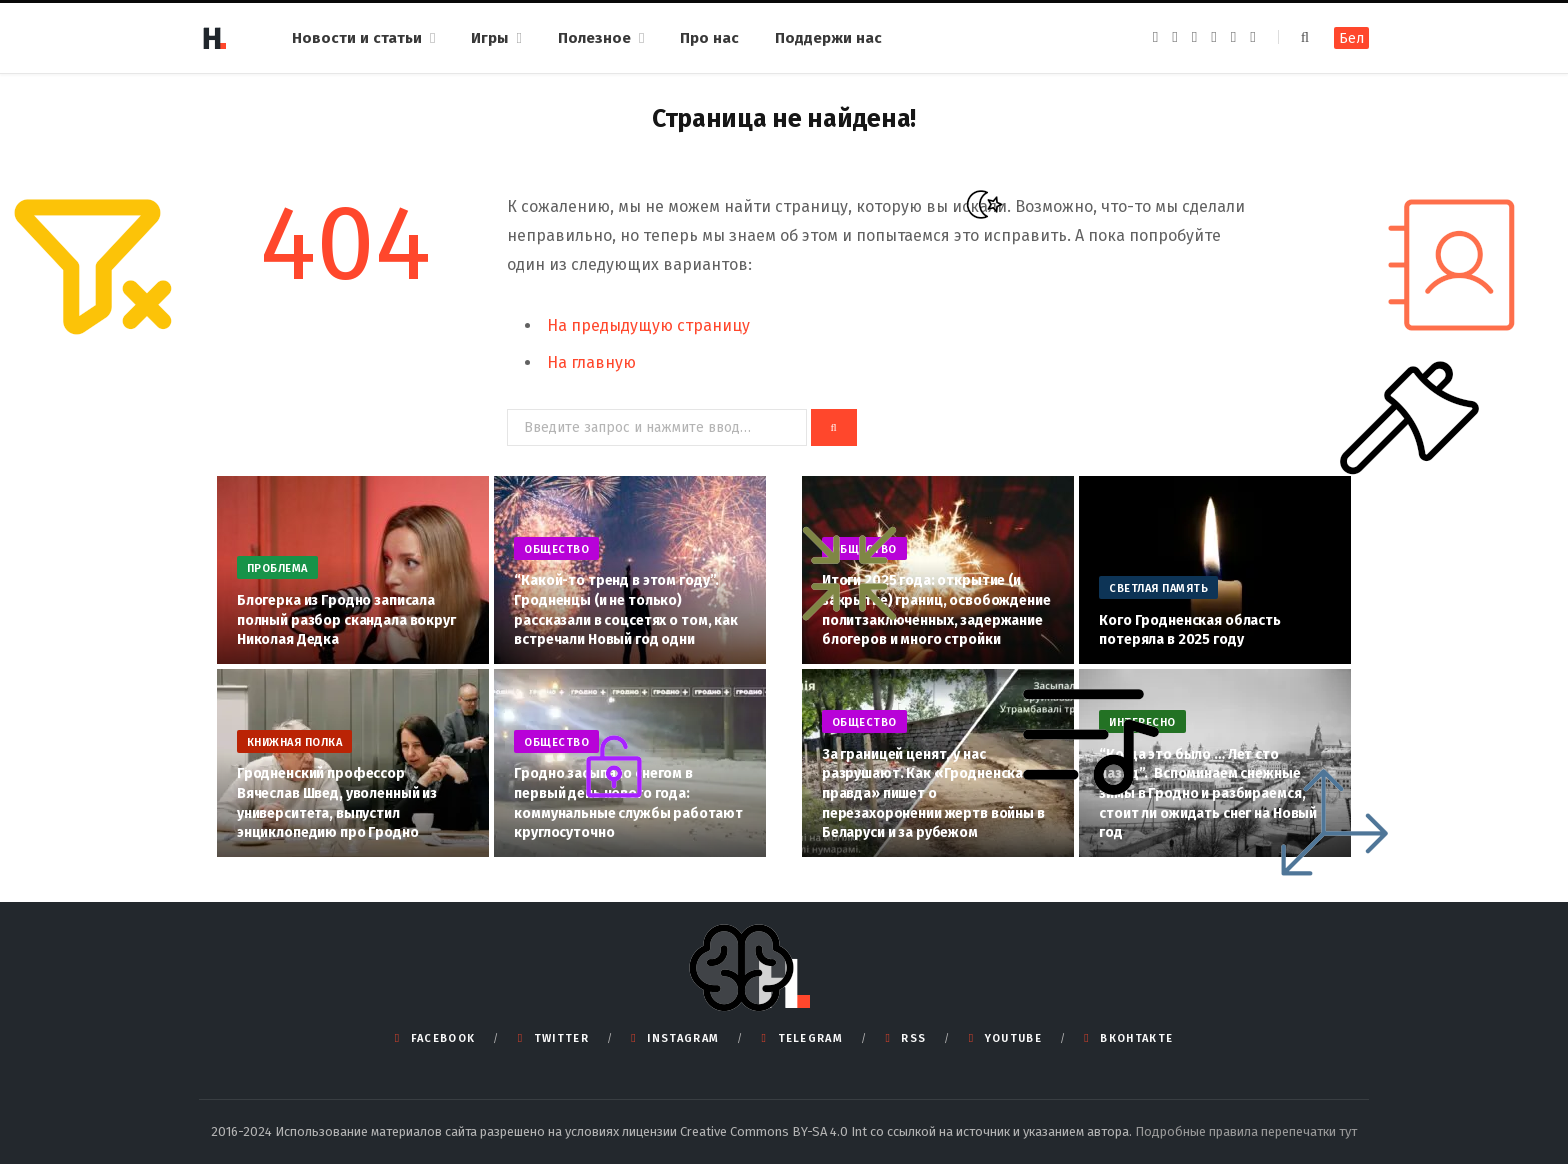 The width and height of the screenshot is (1568, 1164). What do you see at coordinates (614, 770) in the screenshot?
I see `unlock with key or password` at bounding box center [614, 770].